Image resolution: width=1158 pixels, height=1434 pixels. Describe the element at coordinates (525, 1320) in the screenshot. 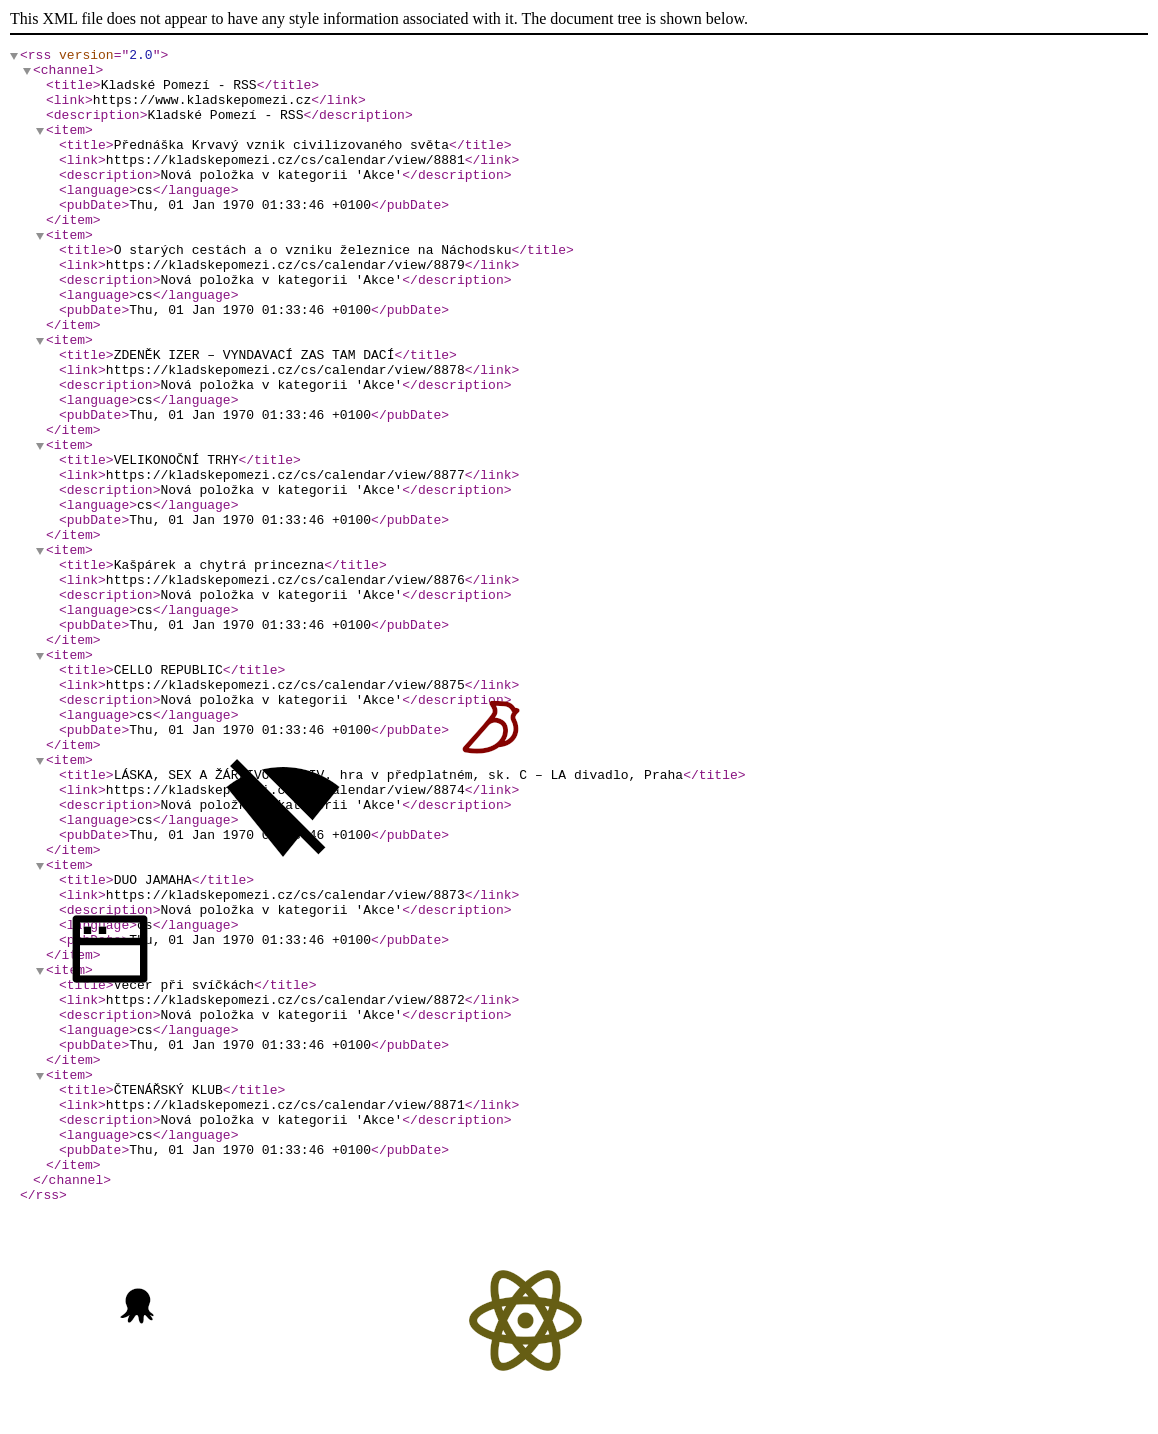

I see `react.js framework logo` at that location.